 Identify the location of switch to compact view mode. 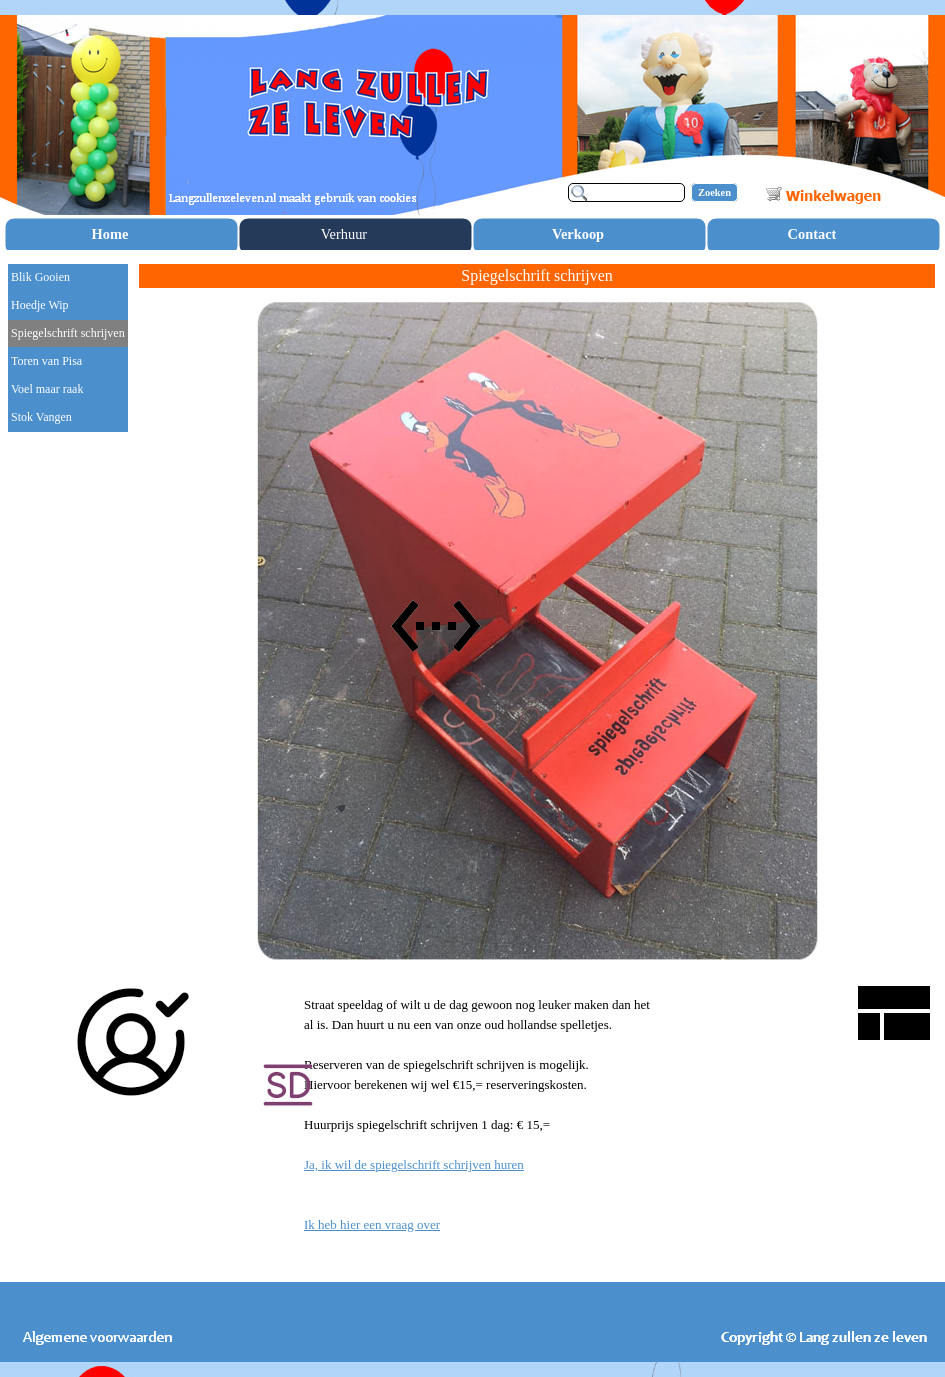
(892, 1013).